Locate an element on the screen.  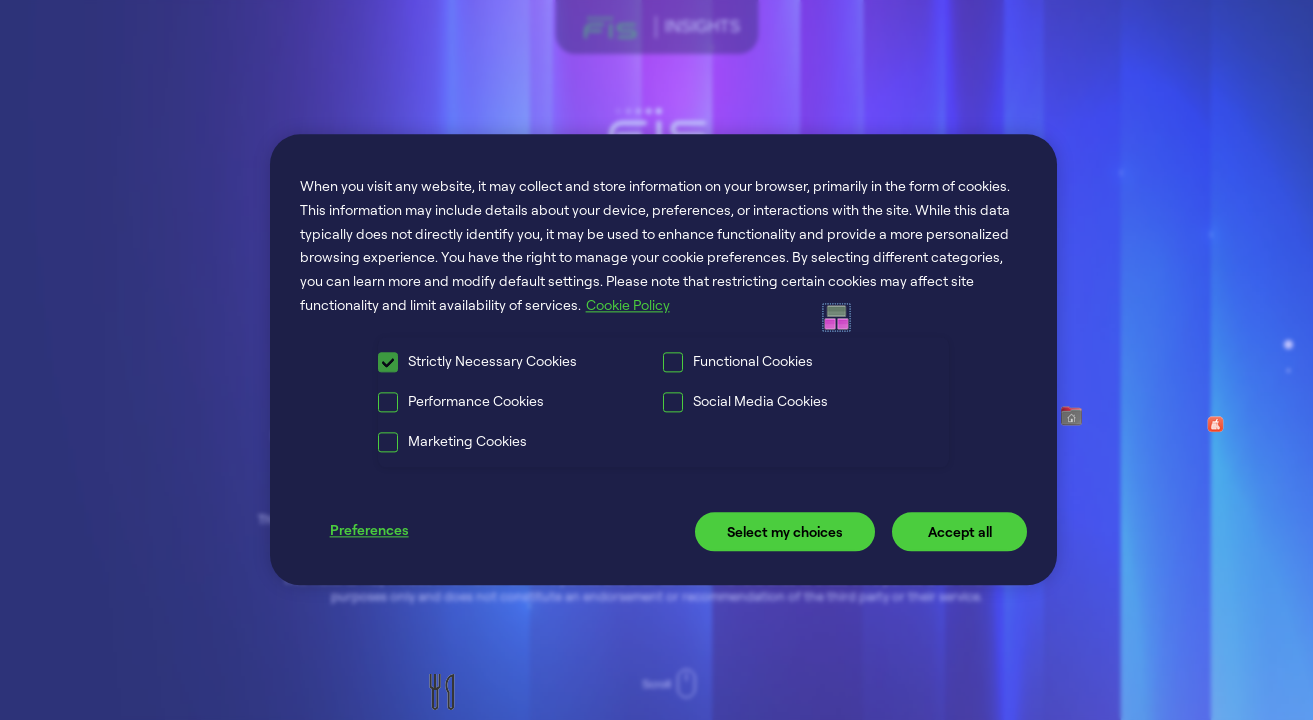
access your home folder is located at coordinates (1071, 415).